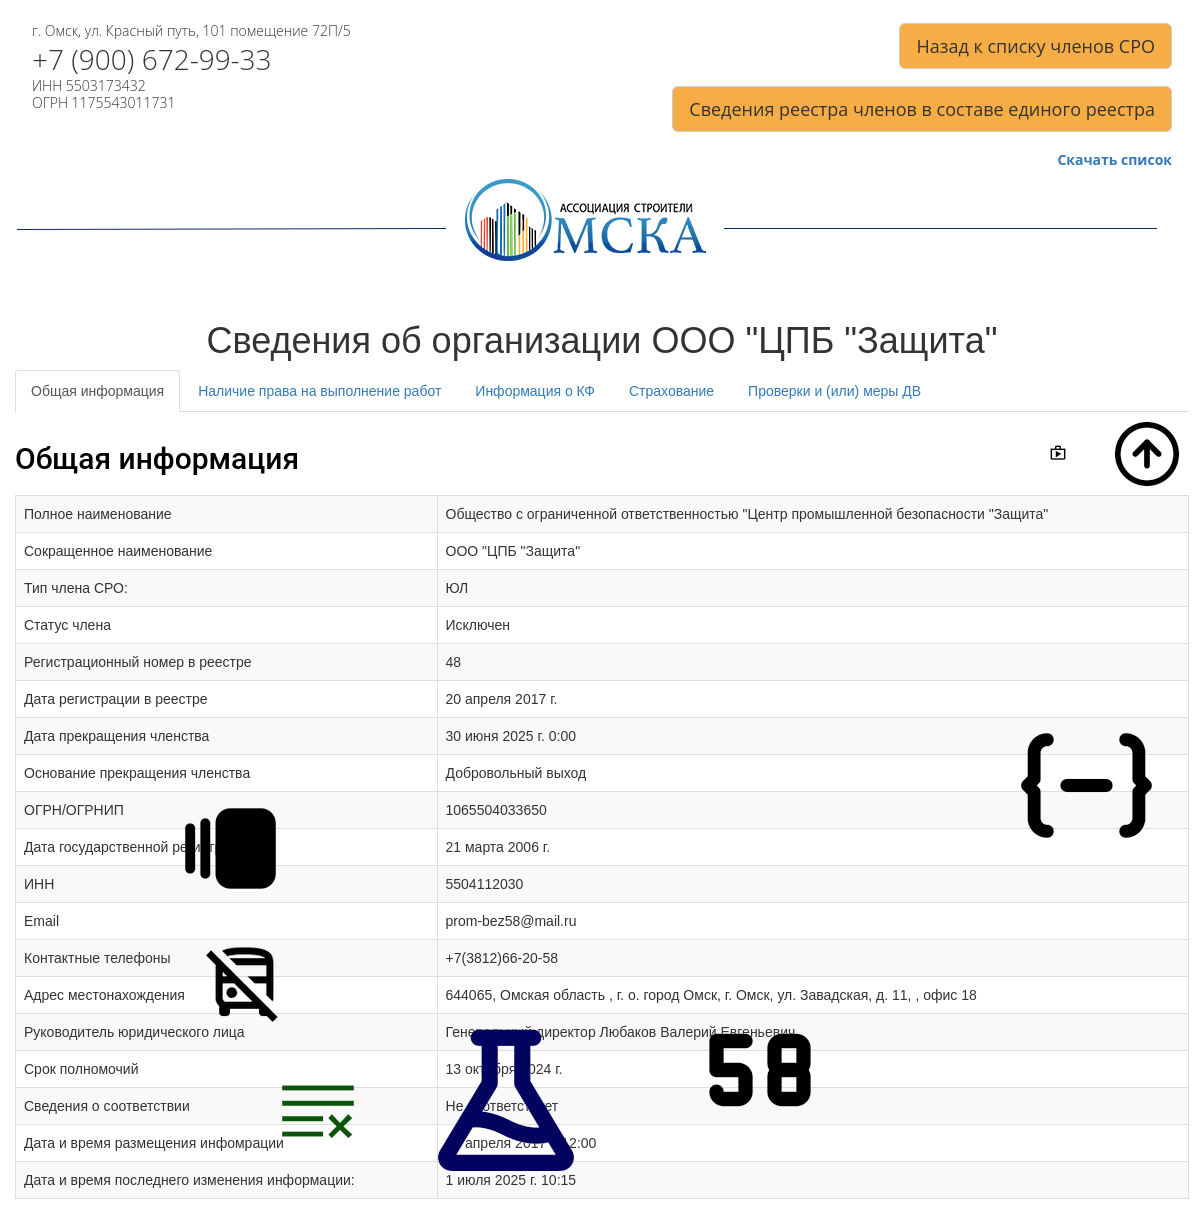  What do you see at coordinates (1058, 453) in the screenshot?
I see `open the shop or store` at bounding box center [1058, 453].